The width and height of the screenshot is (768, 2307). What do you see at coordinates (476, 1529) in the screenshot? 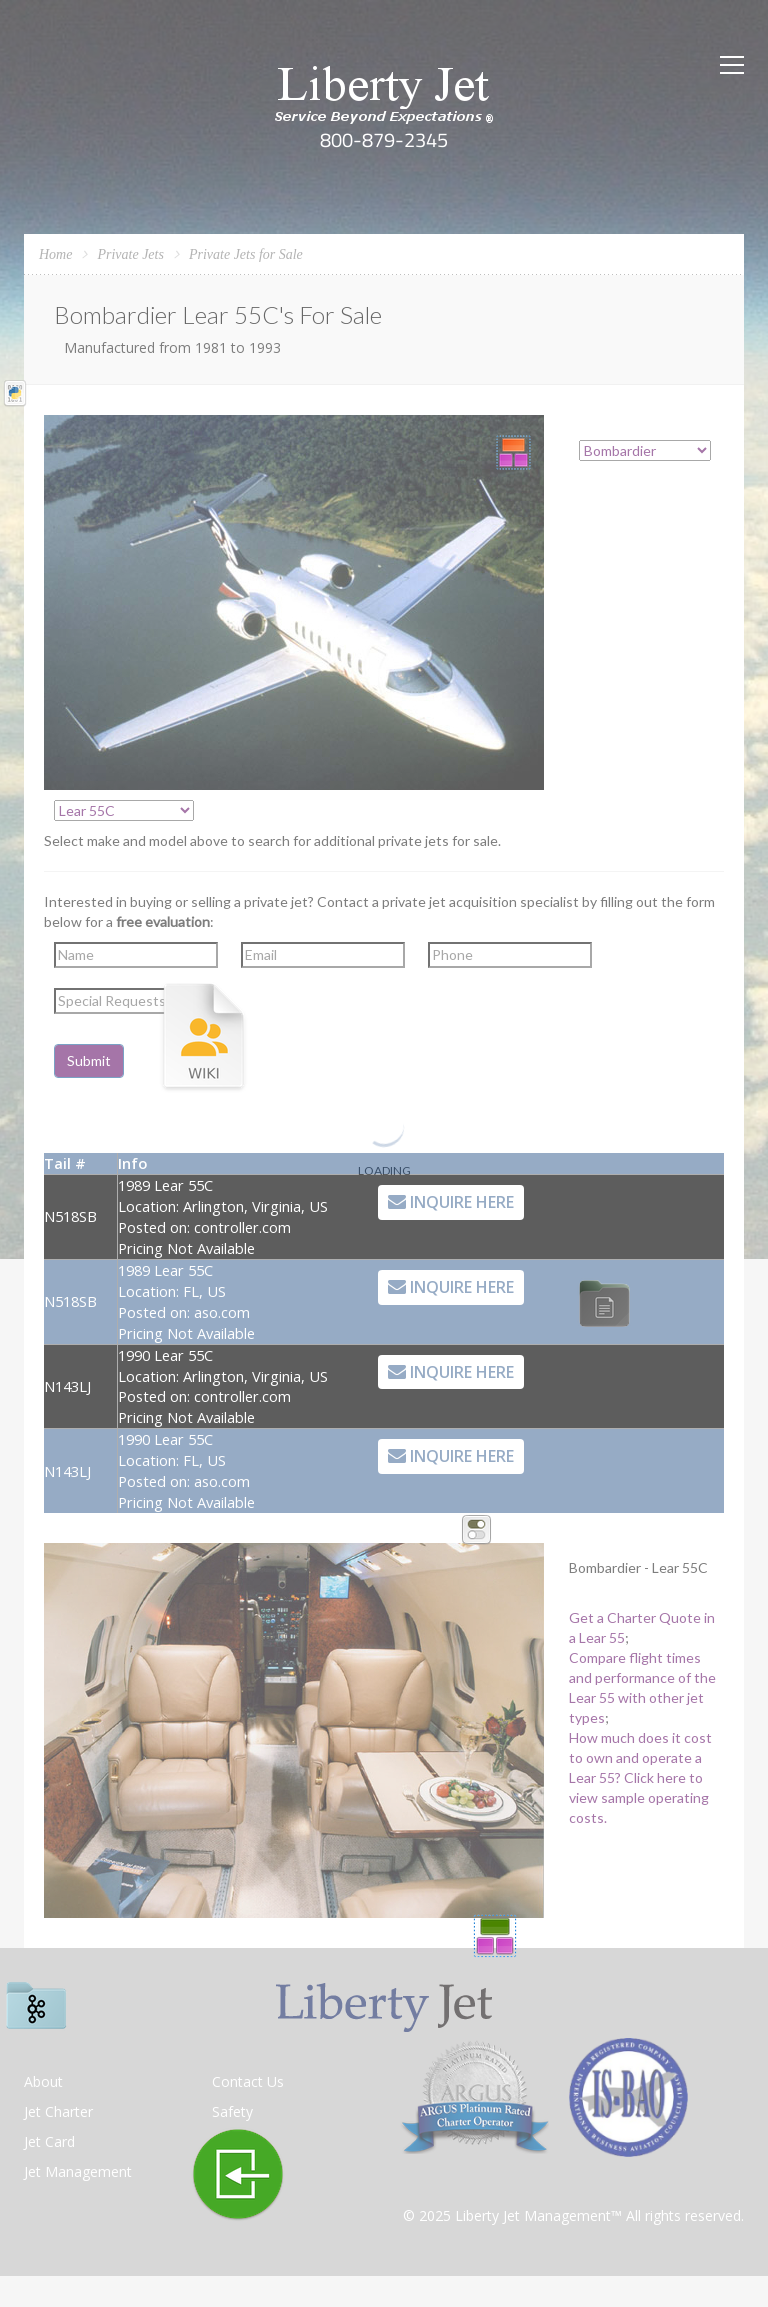
I see `open gnome tweaks settings` at bounding box center [476, 1529].